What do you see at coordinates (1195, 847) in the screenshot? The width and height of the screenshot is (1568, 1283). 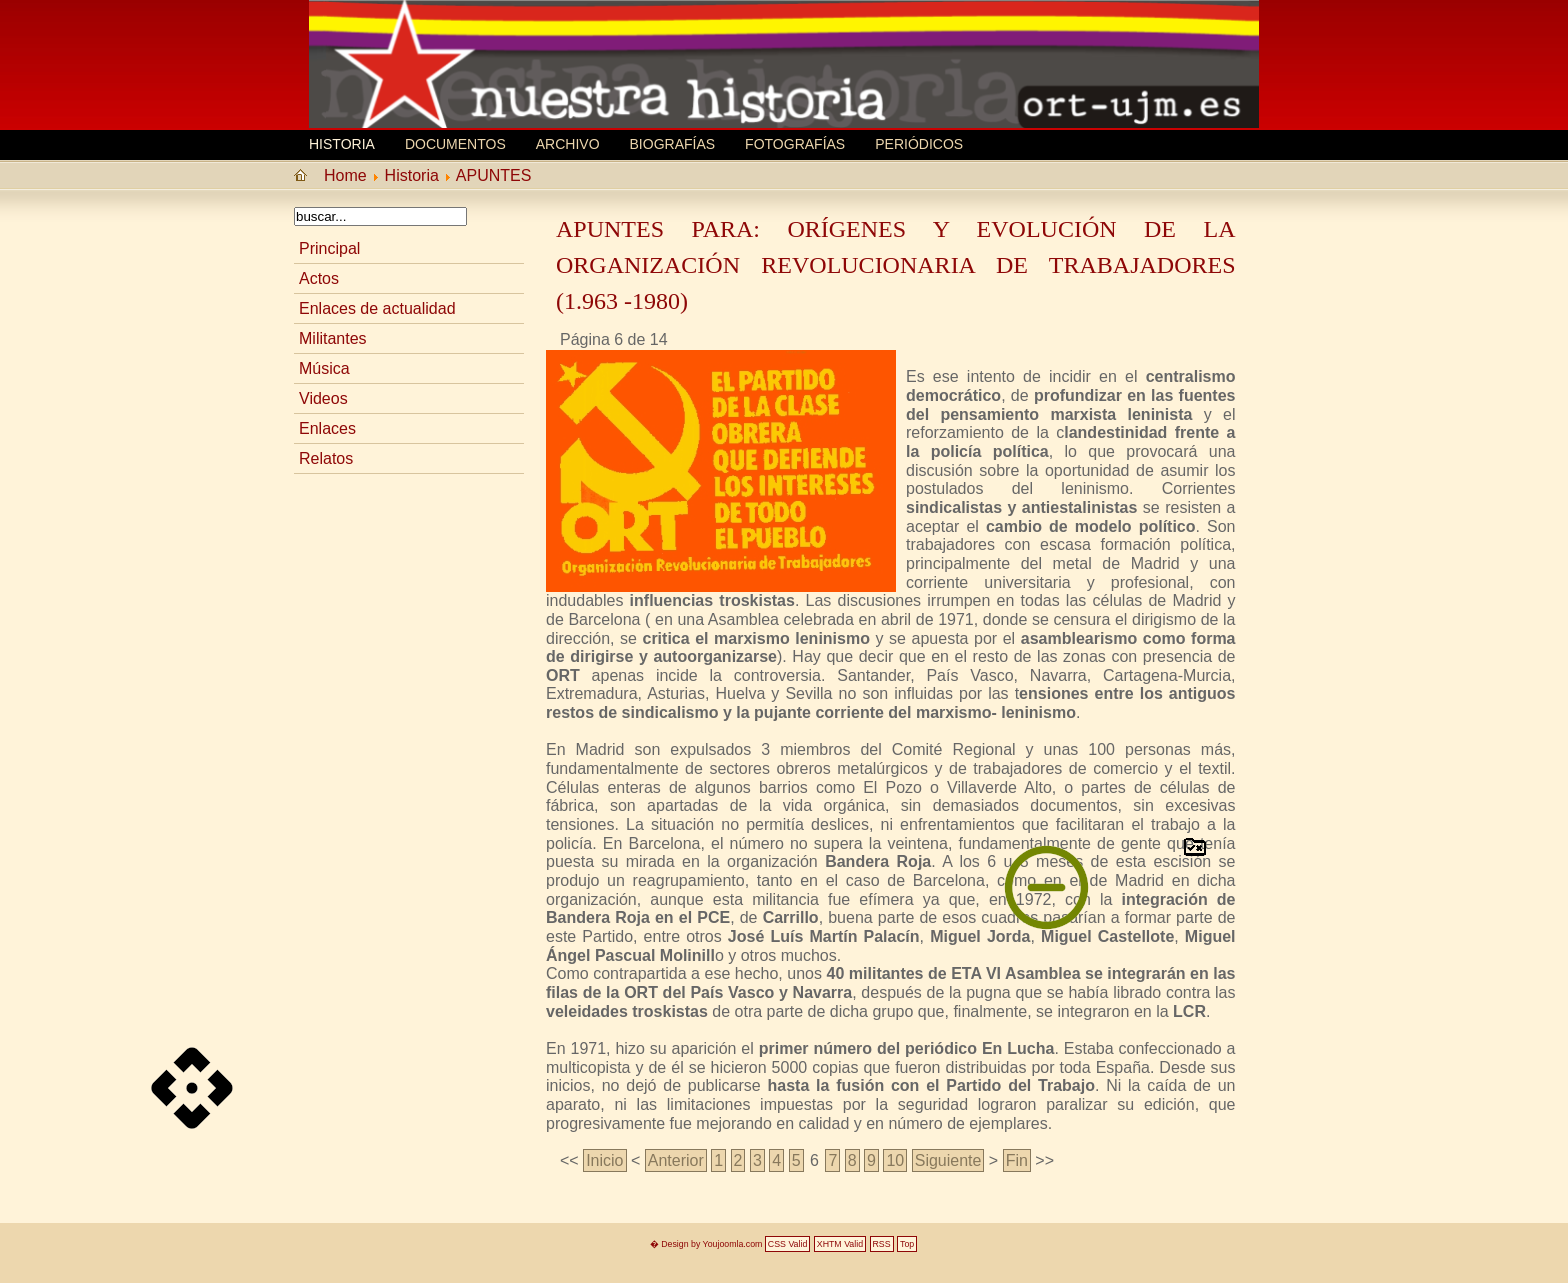 I see `access folder with validation rules` at bounding box center [1195, 847].